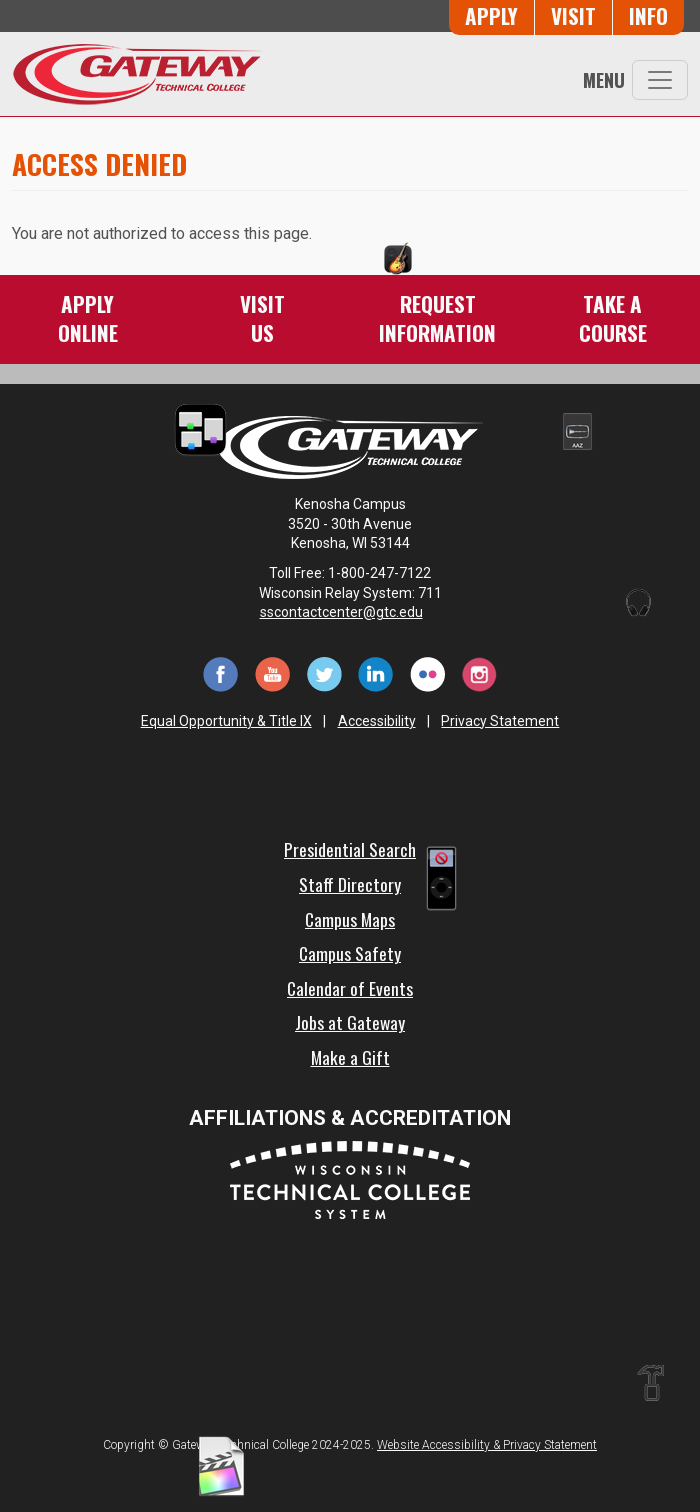 This screenshot has width=700, height=1512. I want to click on open mission control to view all open windows, so click(200, 429).